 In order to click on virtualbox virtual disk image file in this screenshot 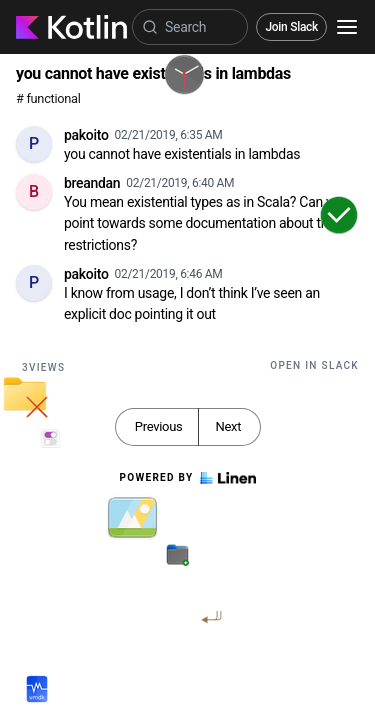, I will do `click(37, 689)`.